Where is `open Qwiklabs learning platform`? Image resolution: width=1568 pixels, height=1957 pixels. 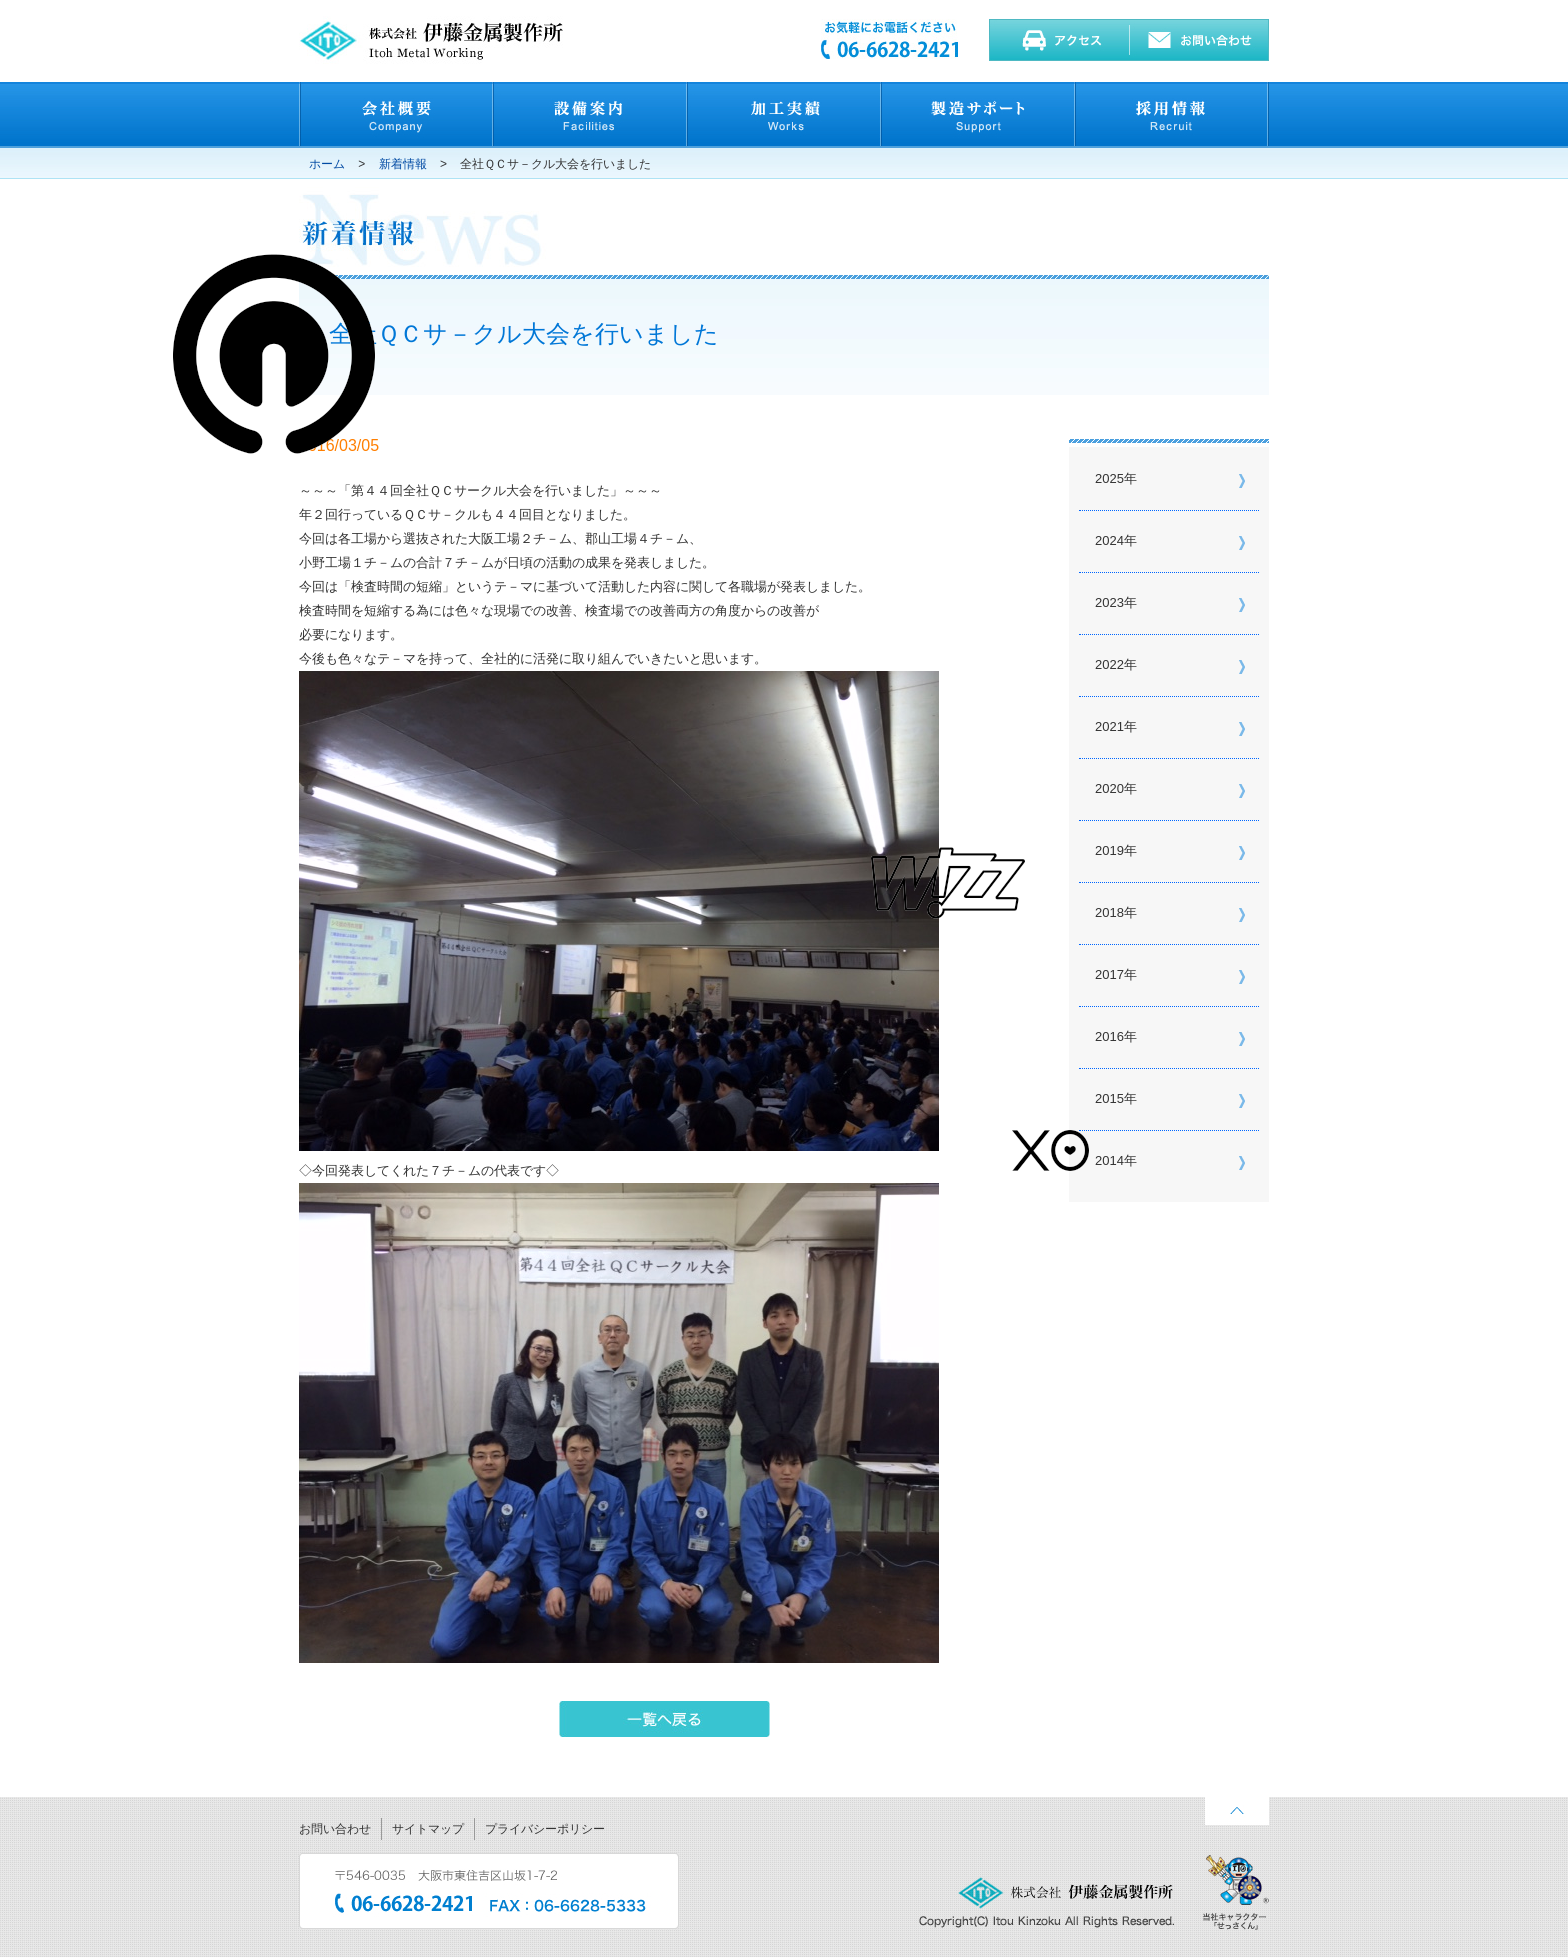
open Qwiklabs learning platform is located at coordinates (274, 354).